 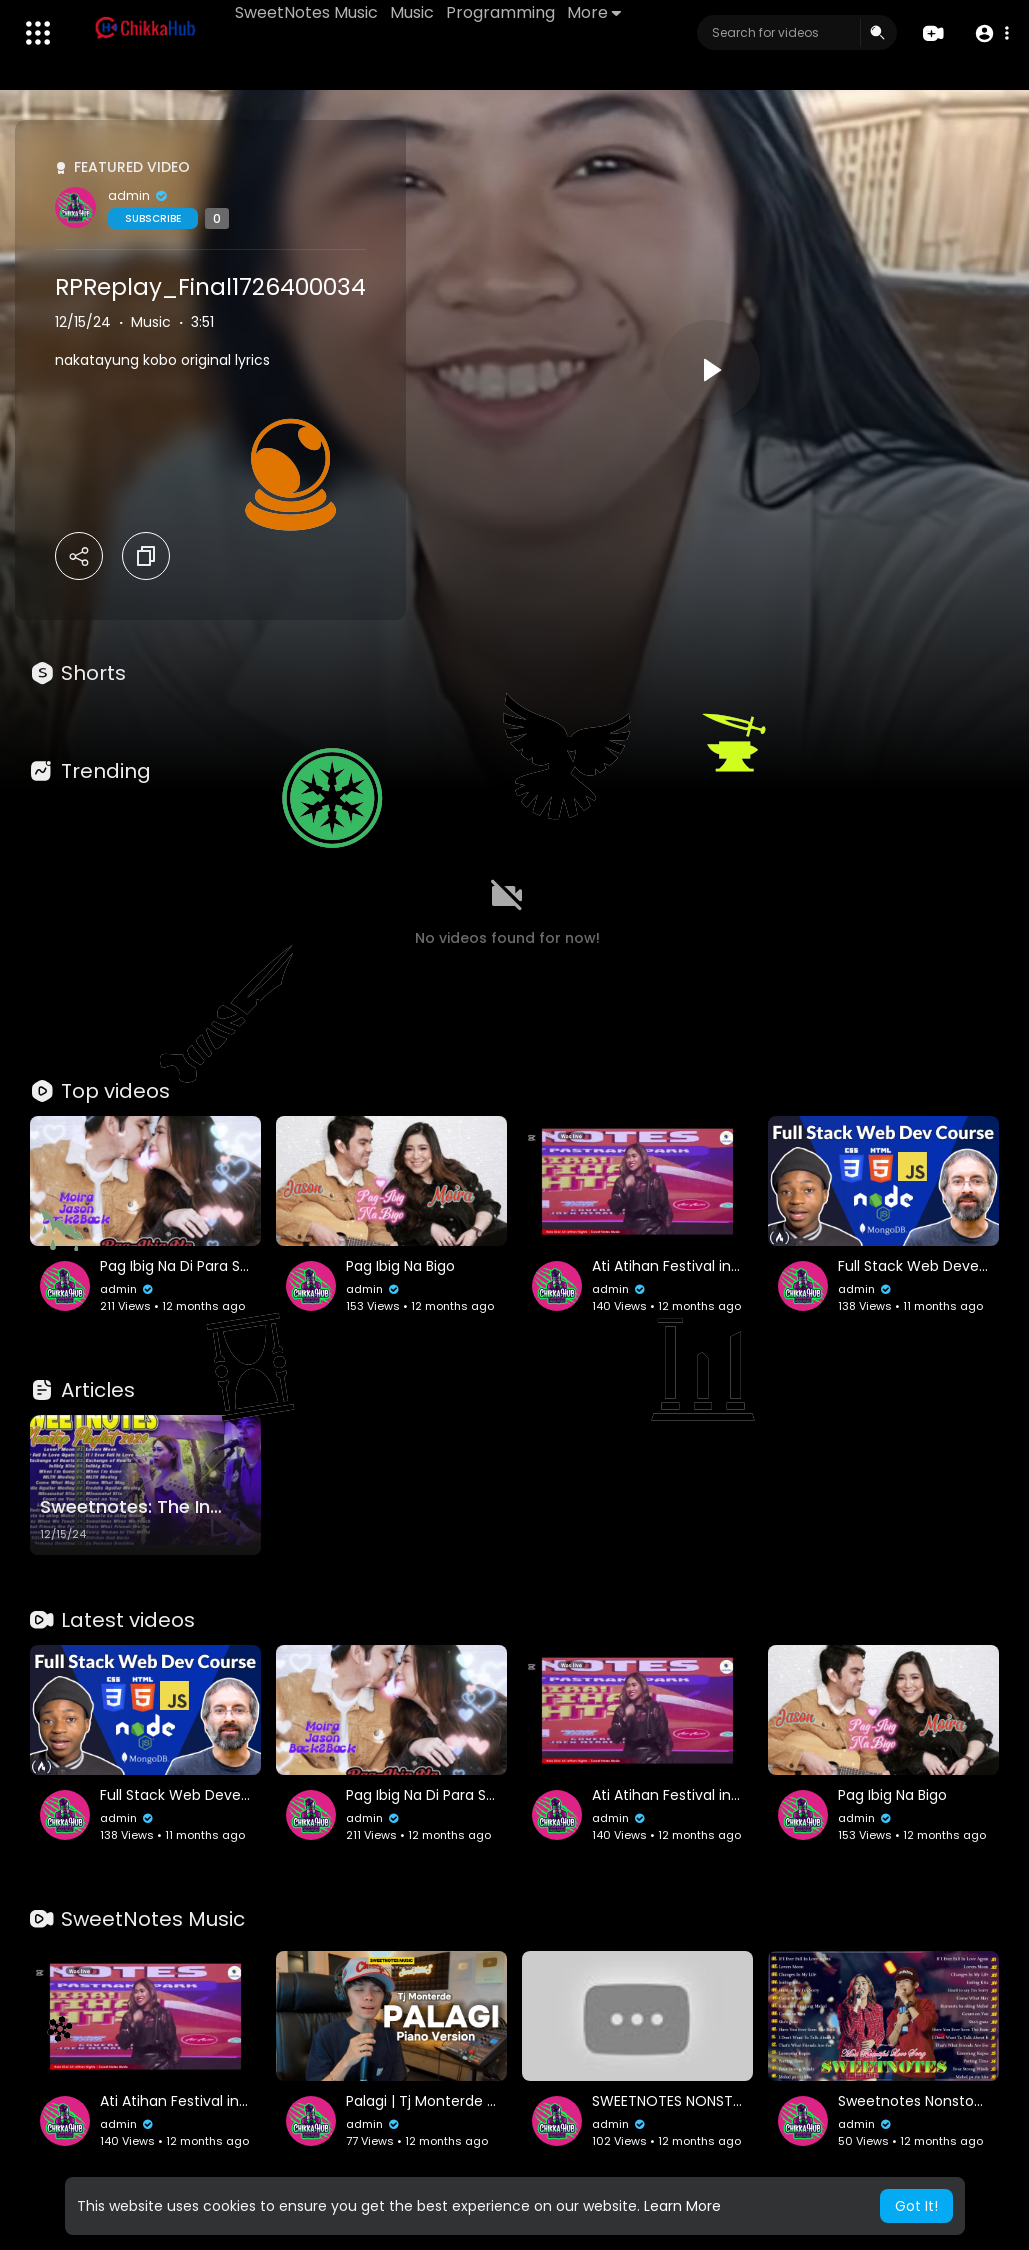 I want to click on activate ice or frost ability, so click(x=332, y=798).